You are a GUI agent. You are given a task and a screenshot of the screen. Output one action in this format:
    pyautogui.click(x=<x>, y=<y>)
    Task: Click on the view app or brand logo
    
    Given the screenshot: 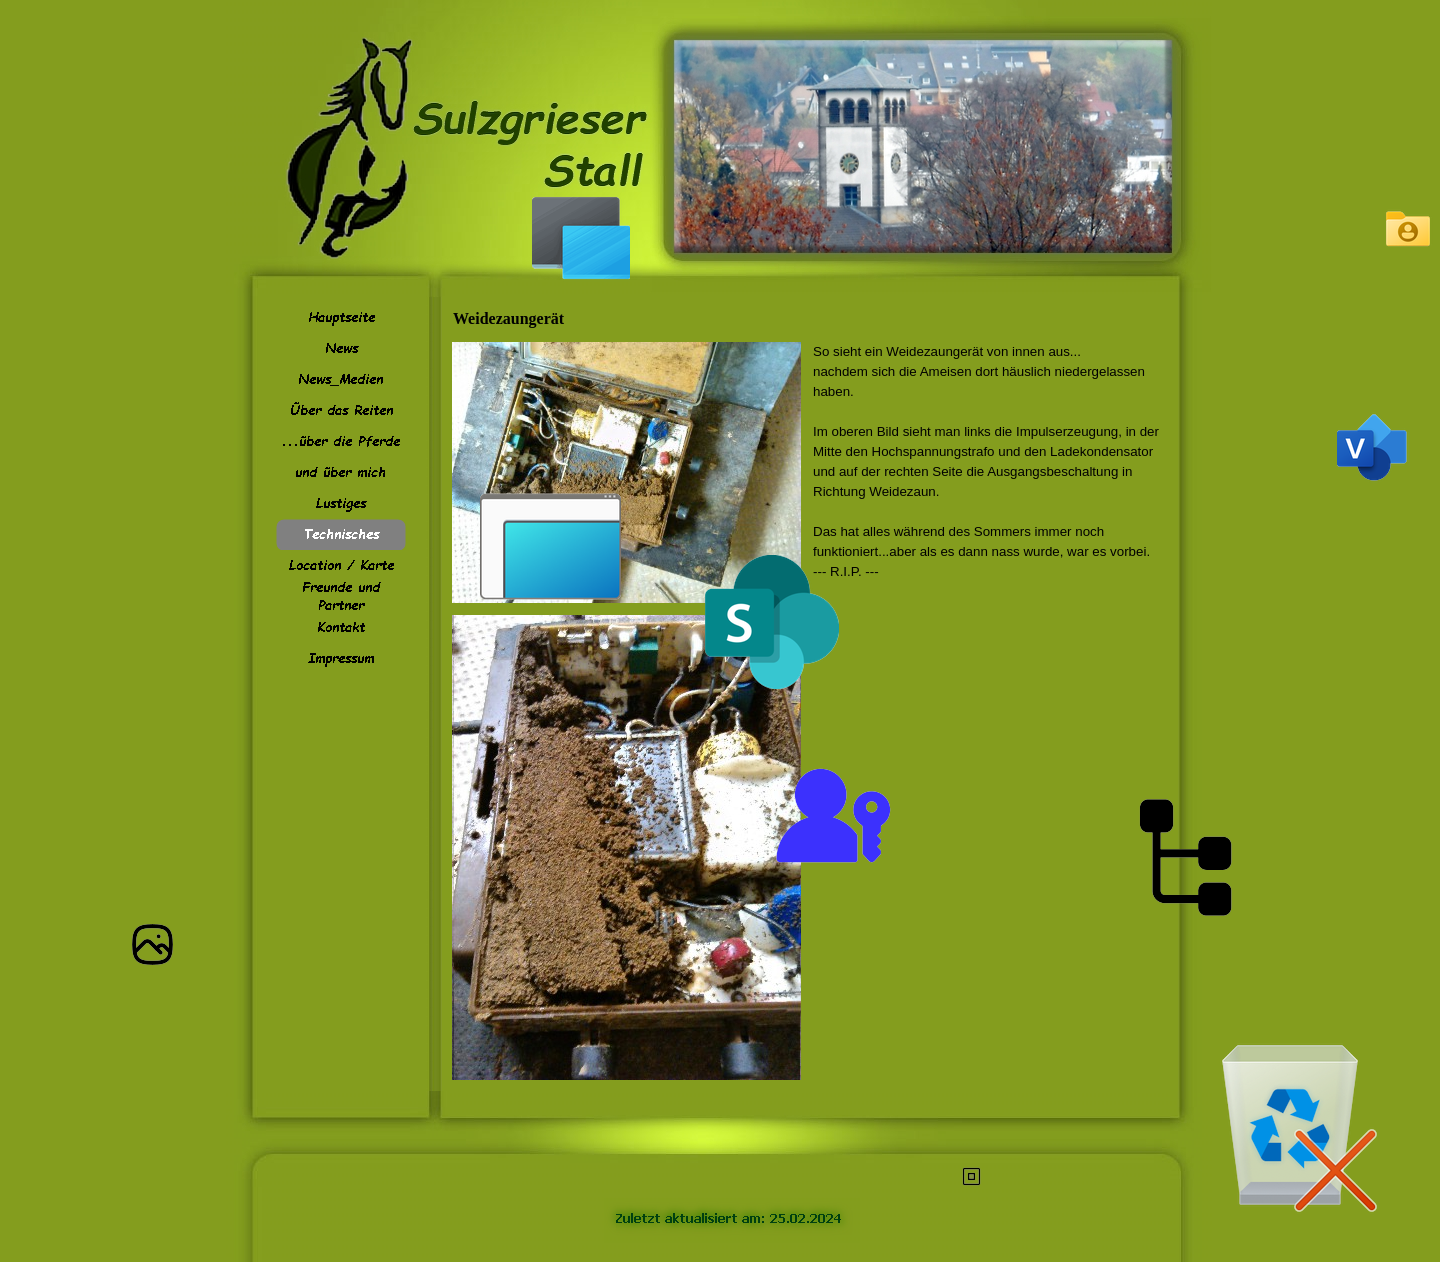 What is the action you would take?
    pyautogui.click(x=971, y=1176)
    